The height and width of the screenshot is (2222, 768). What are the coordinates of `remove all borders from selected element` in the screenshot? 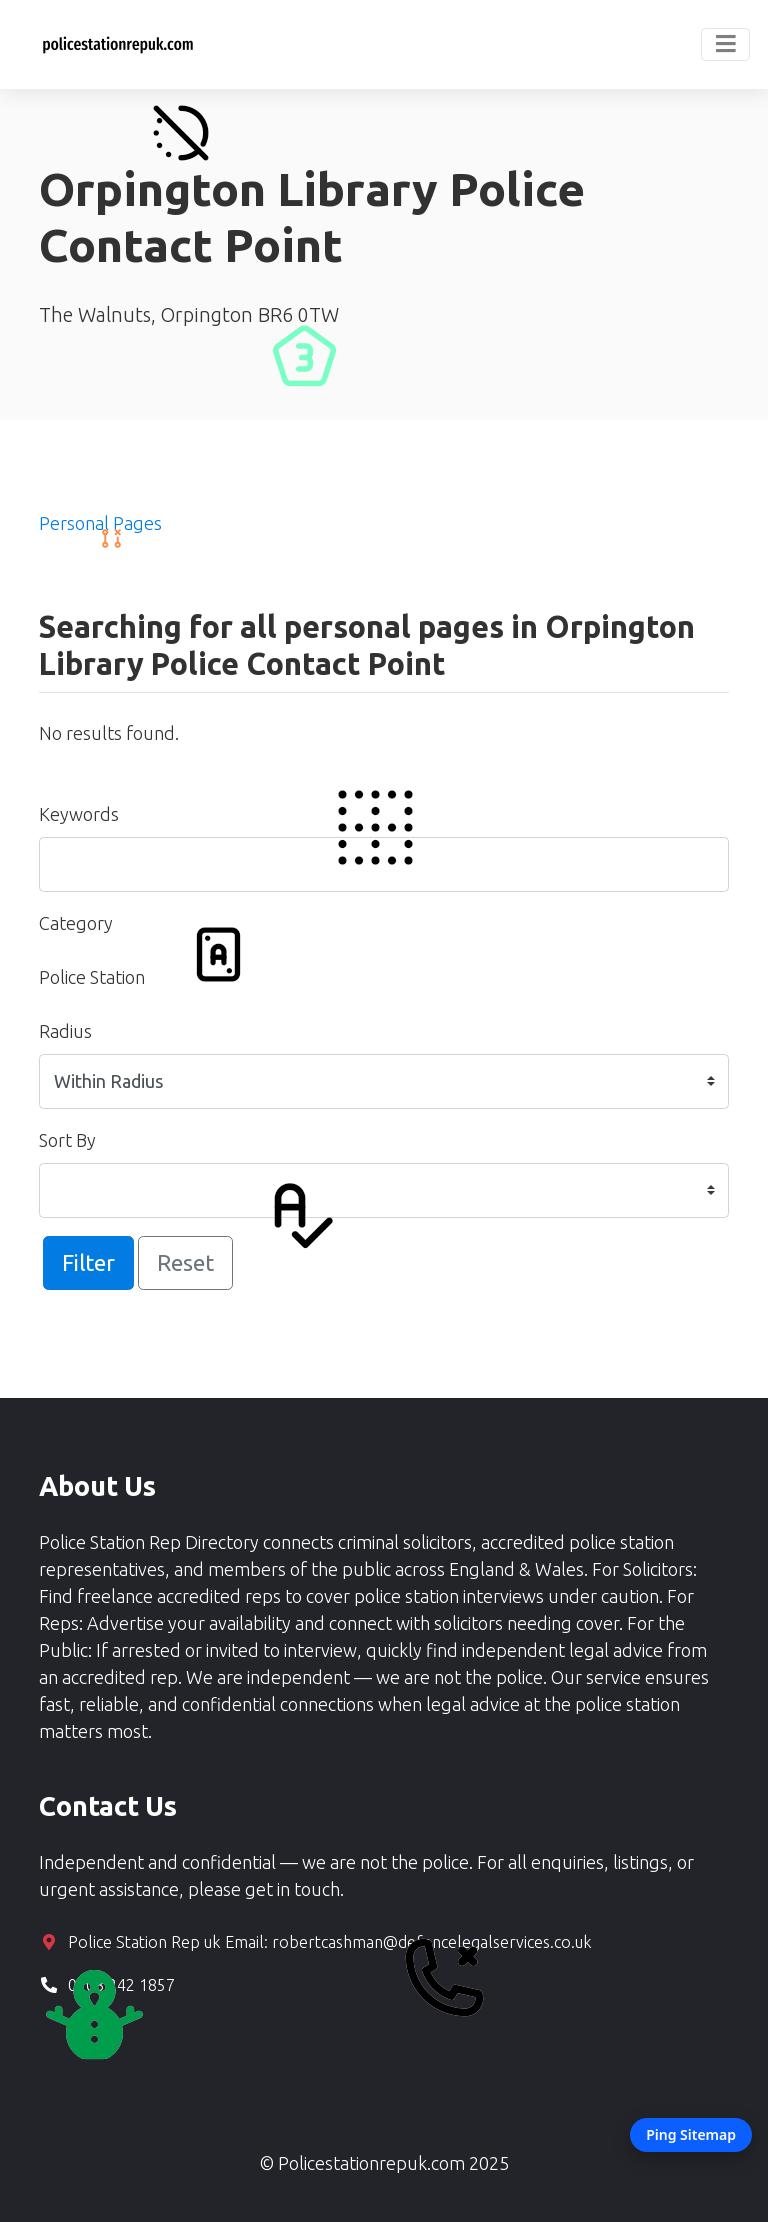 It's located at (375, 827).